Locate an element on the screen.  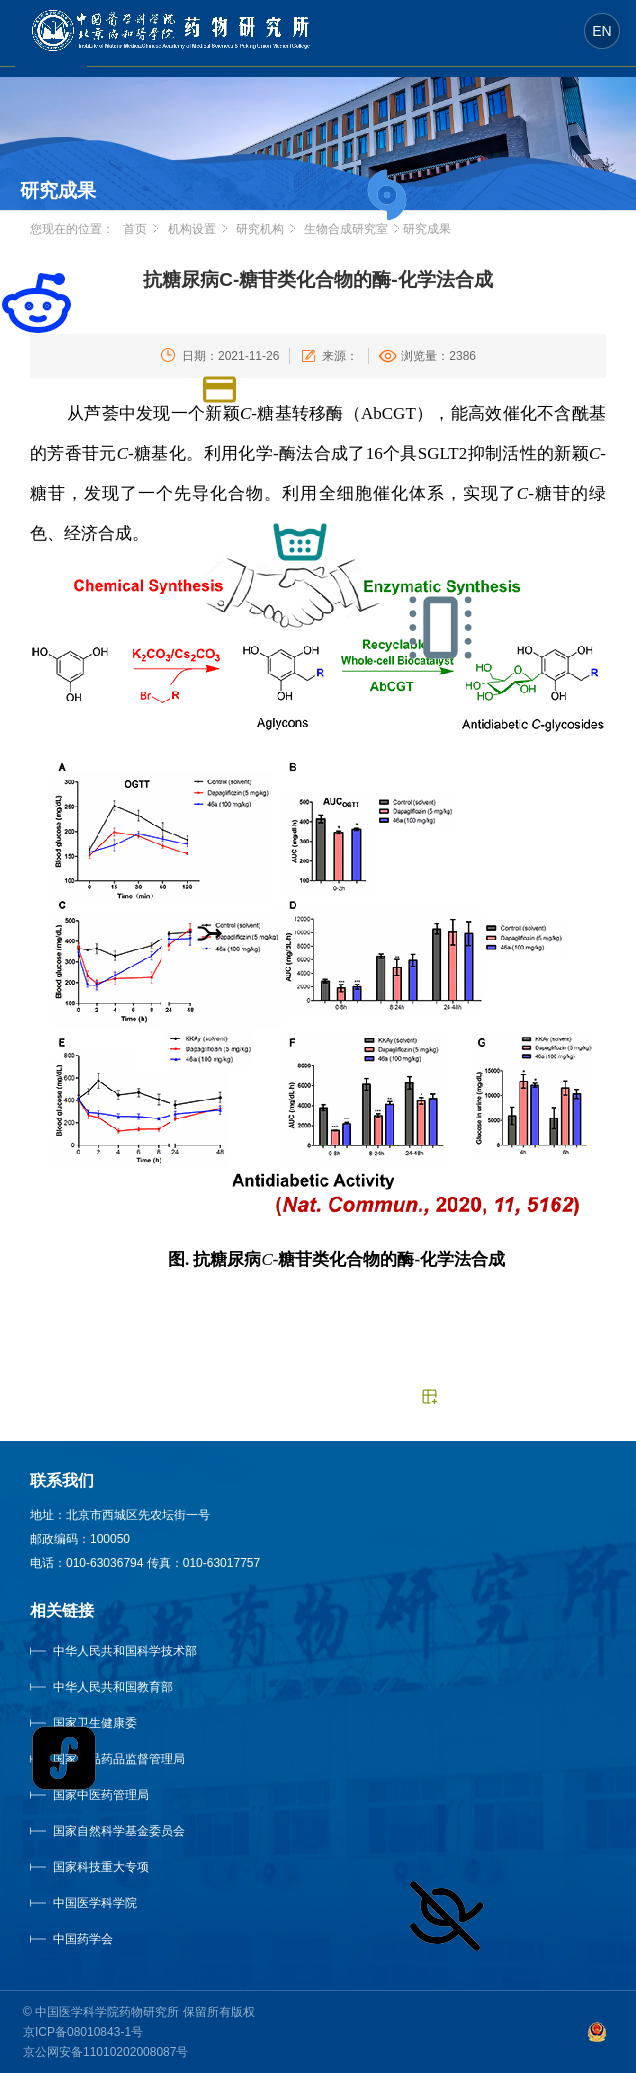
manage payment methods is located at coordinates (219, 389).